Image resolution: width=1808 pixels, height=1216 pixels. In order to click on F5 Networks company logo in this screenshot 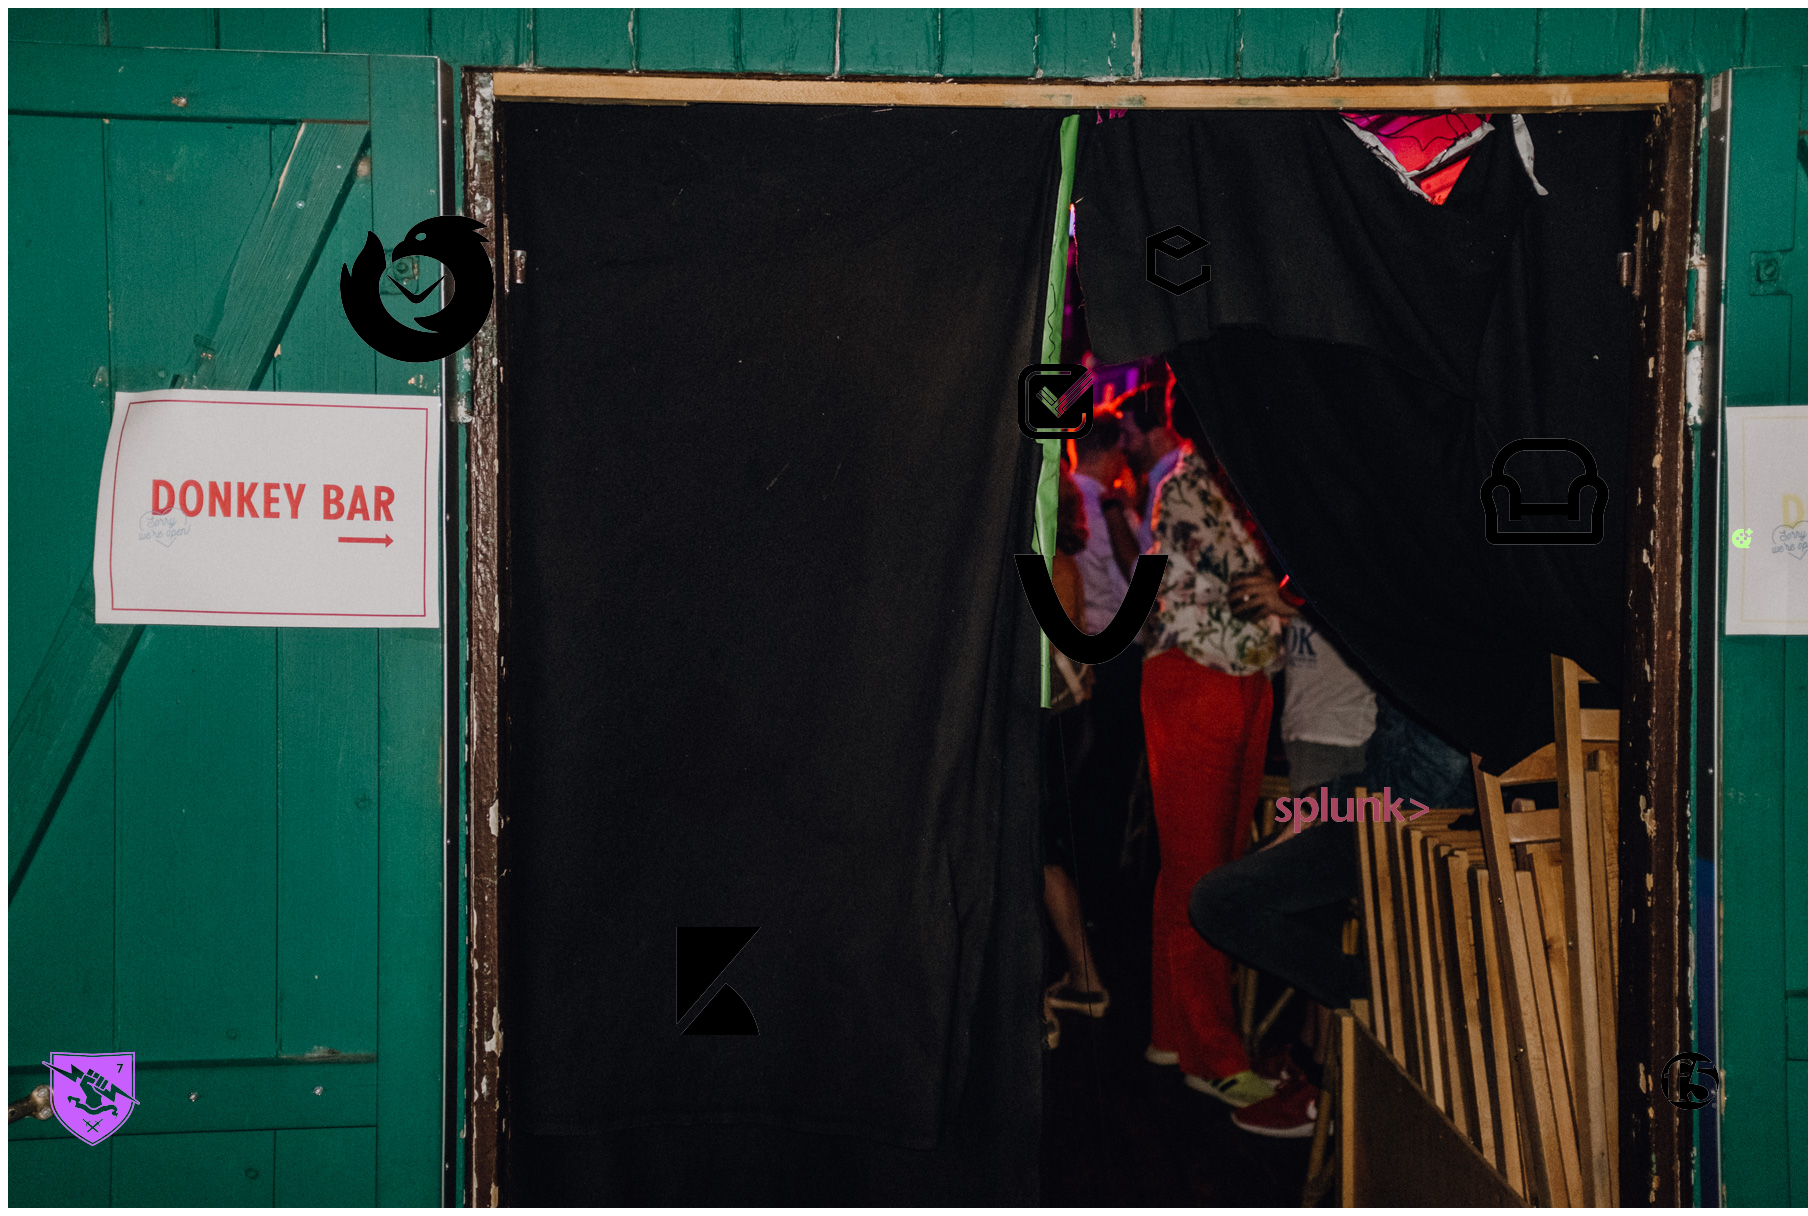, I will do `click(1690, 1081)`.